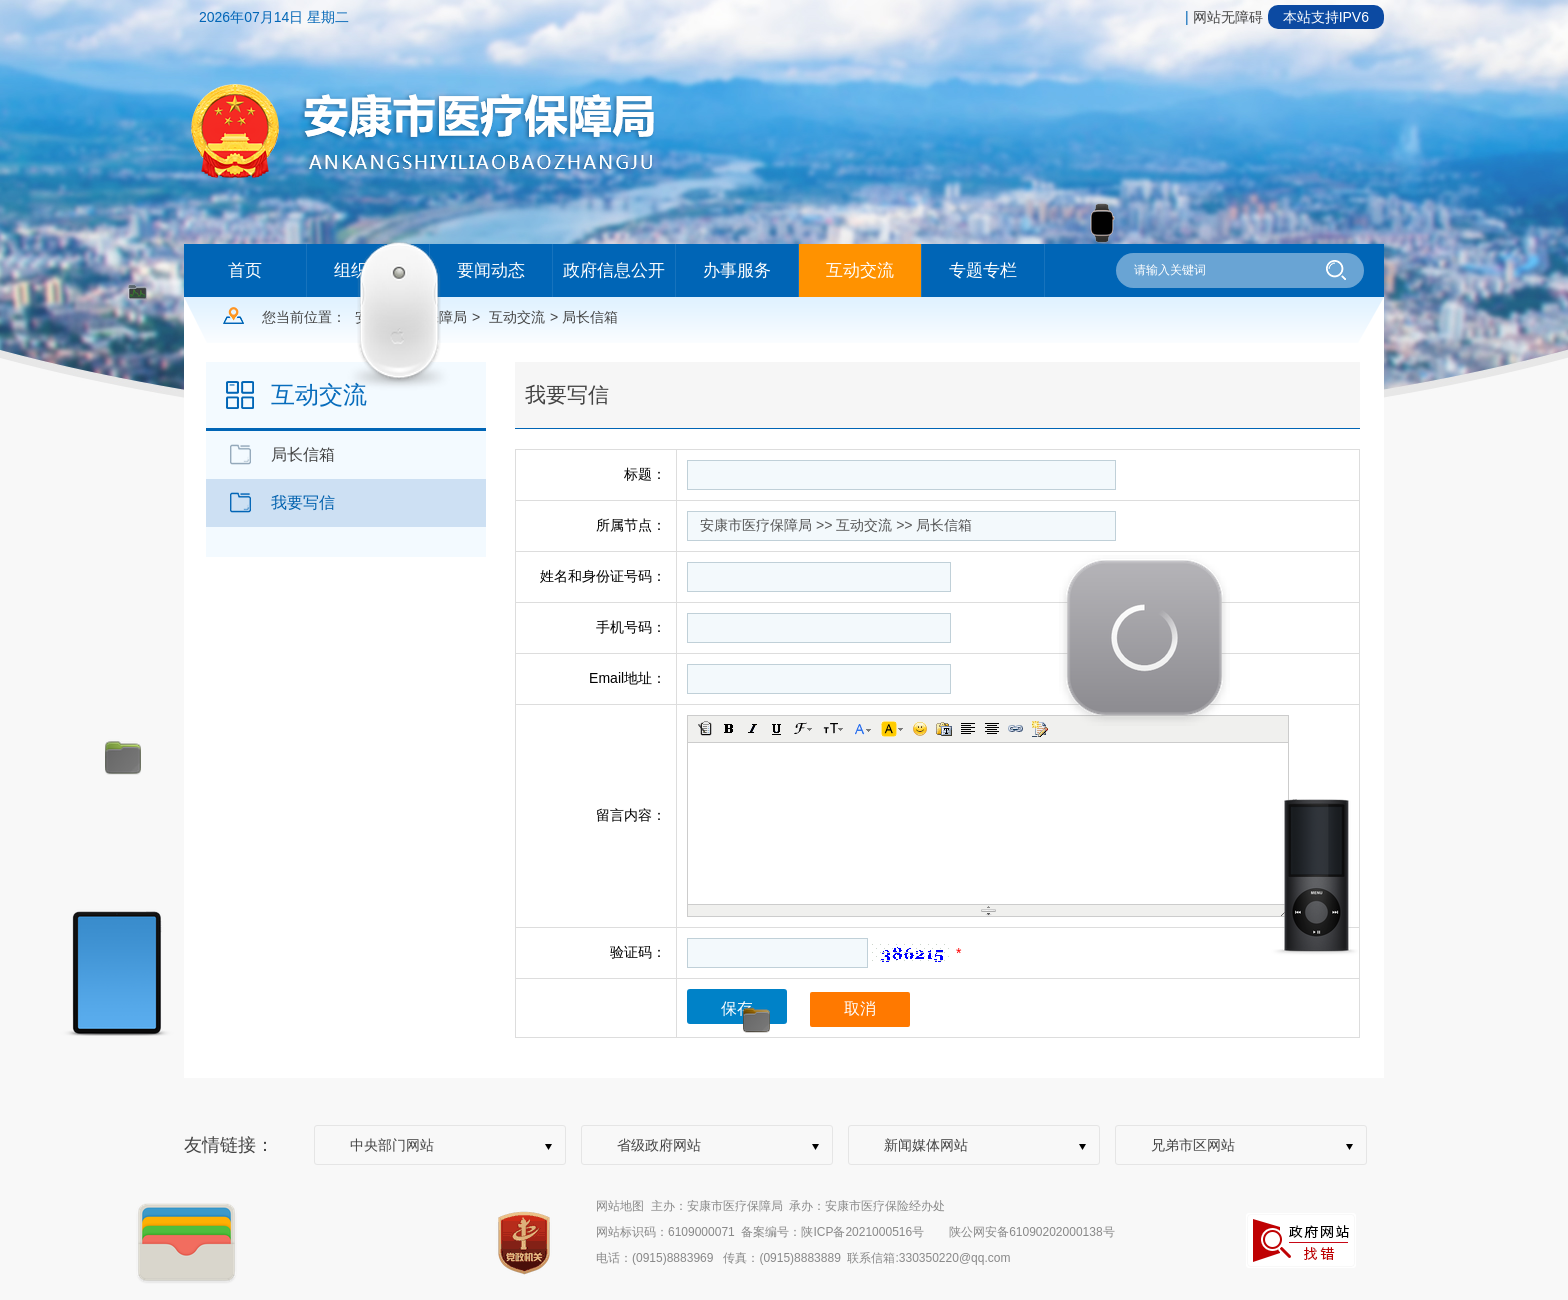 The image size is (1568, 1300). What do you see at coordinates (756, 1019) in the screenshot?
I see `open a folder to view its contents` at bounding box center [756, 1019].